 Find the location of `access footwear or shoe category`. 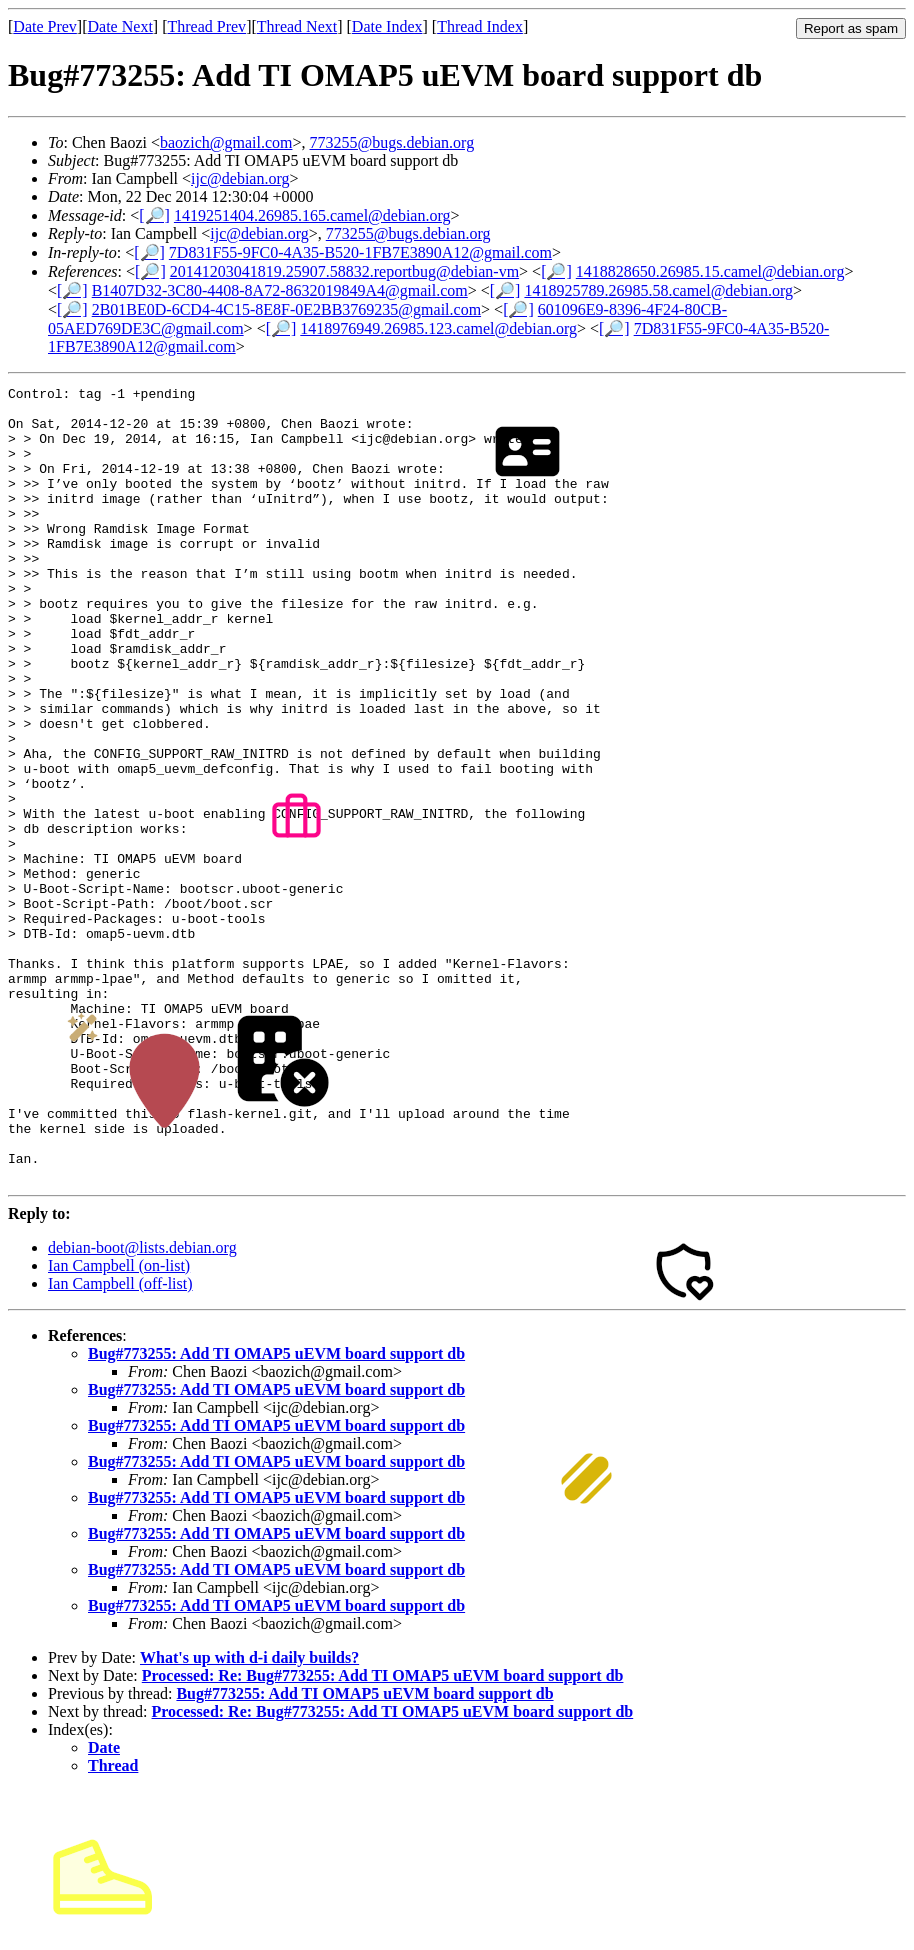

access footwear or shoe category is located at coordinates (97, 1880).